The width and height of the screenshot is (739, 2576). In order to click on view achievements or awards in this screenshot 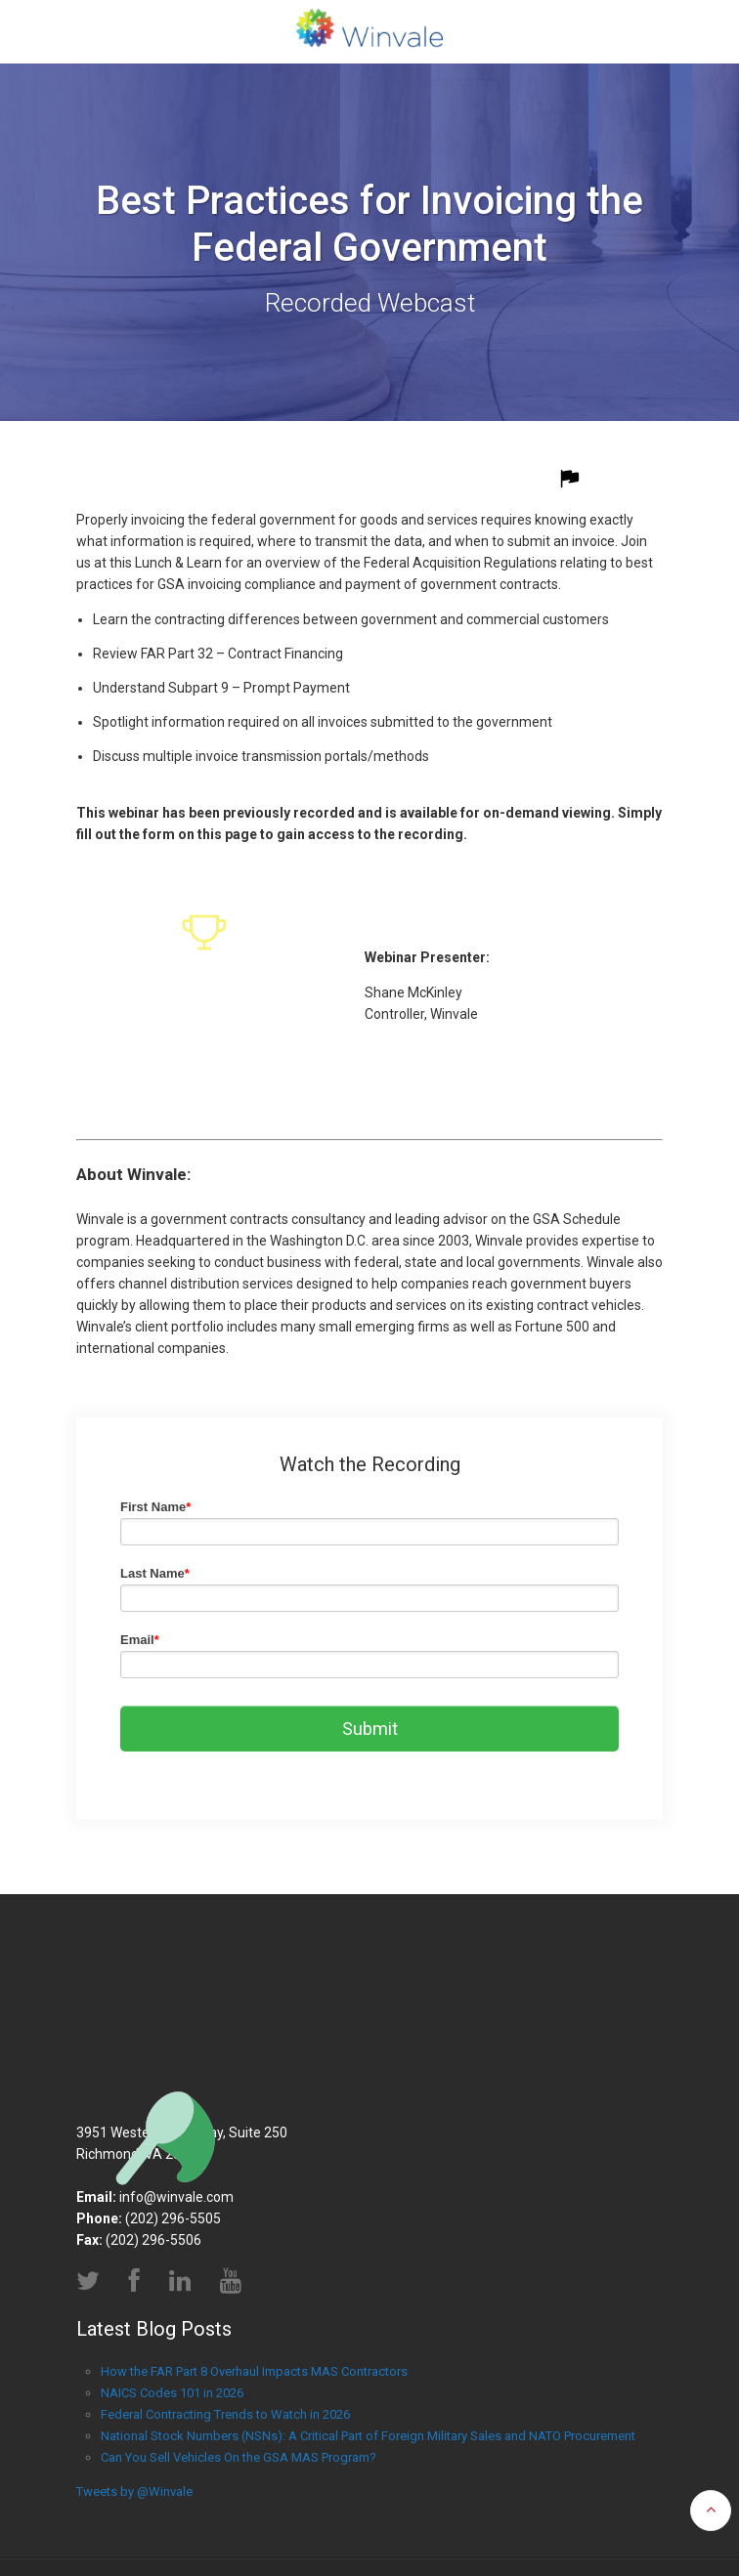, I will do `click(204, 931)`.